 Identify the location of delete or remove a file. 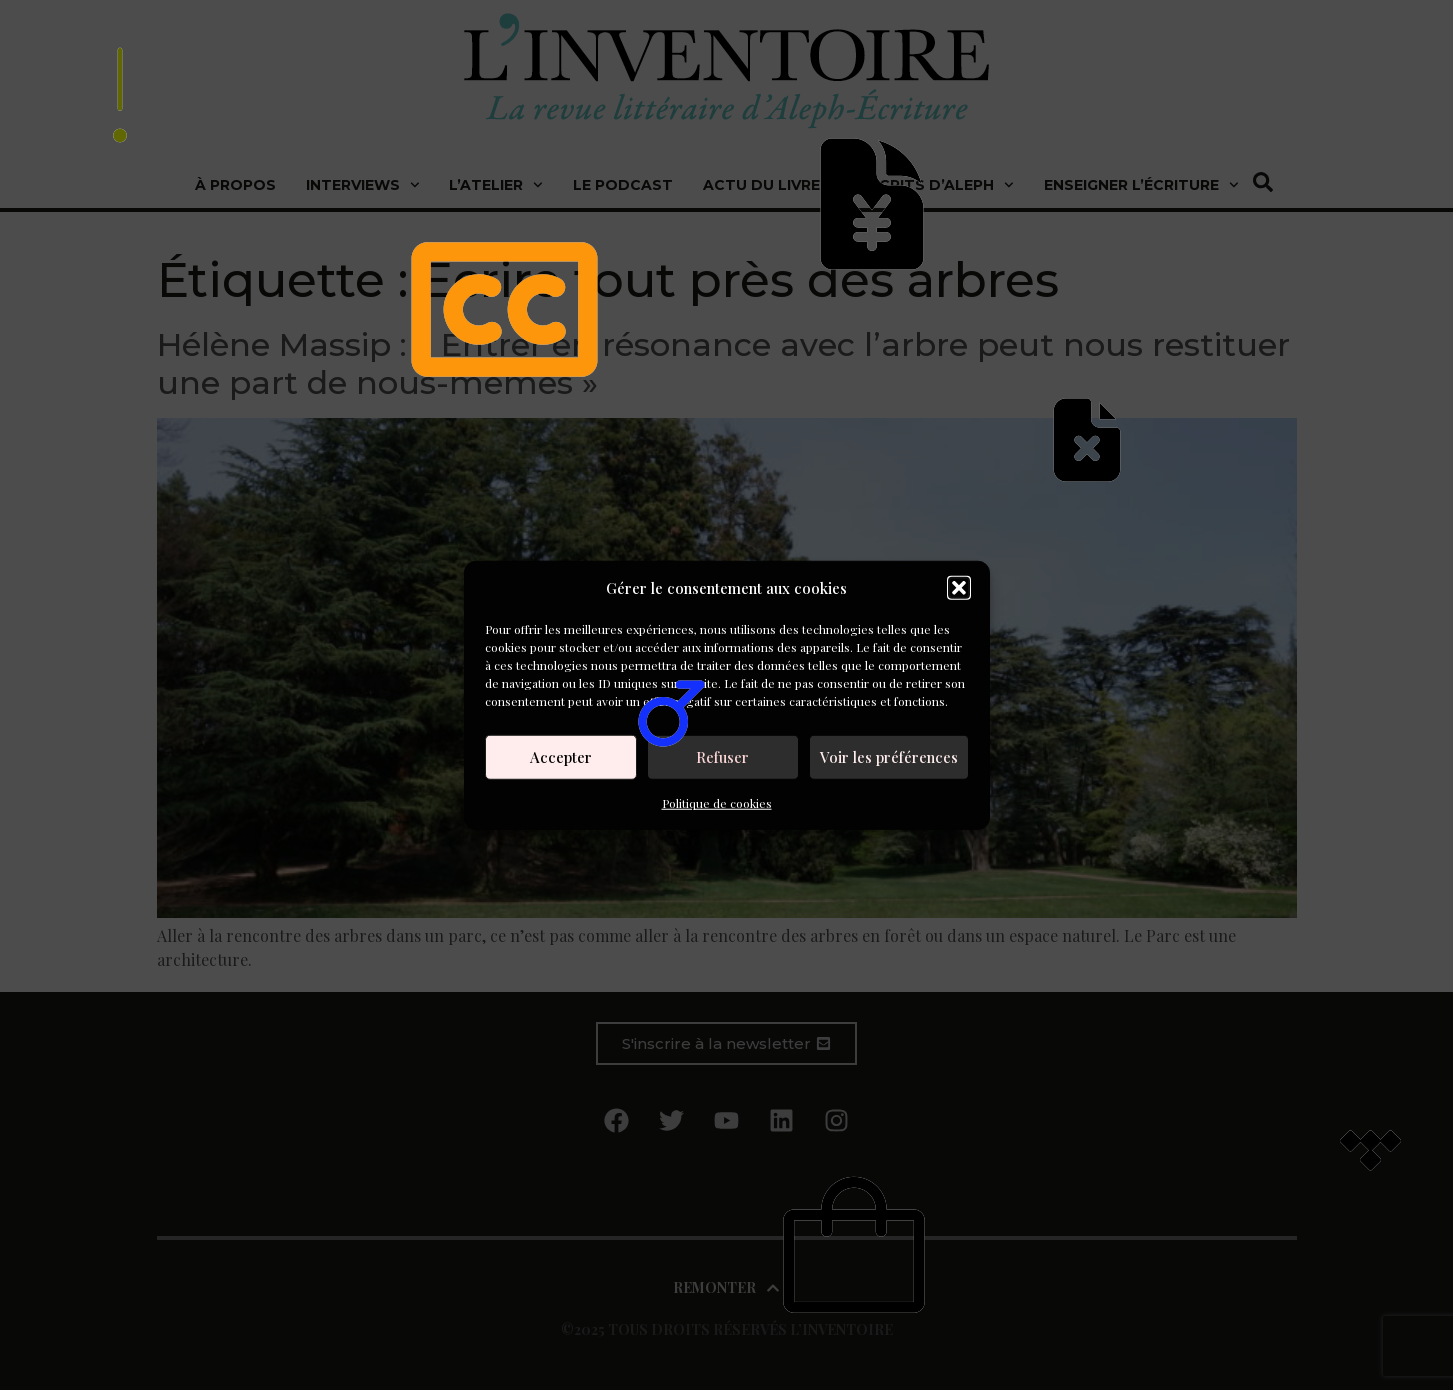
(1087, 440).